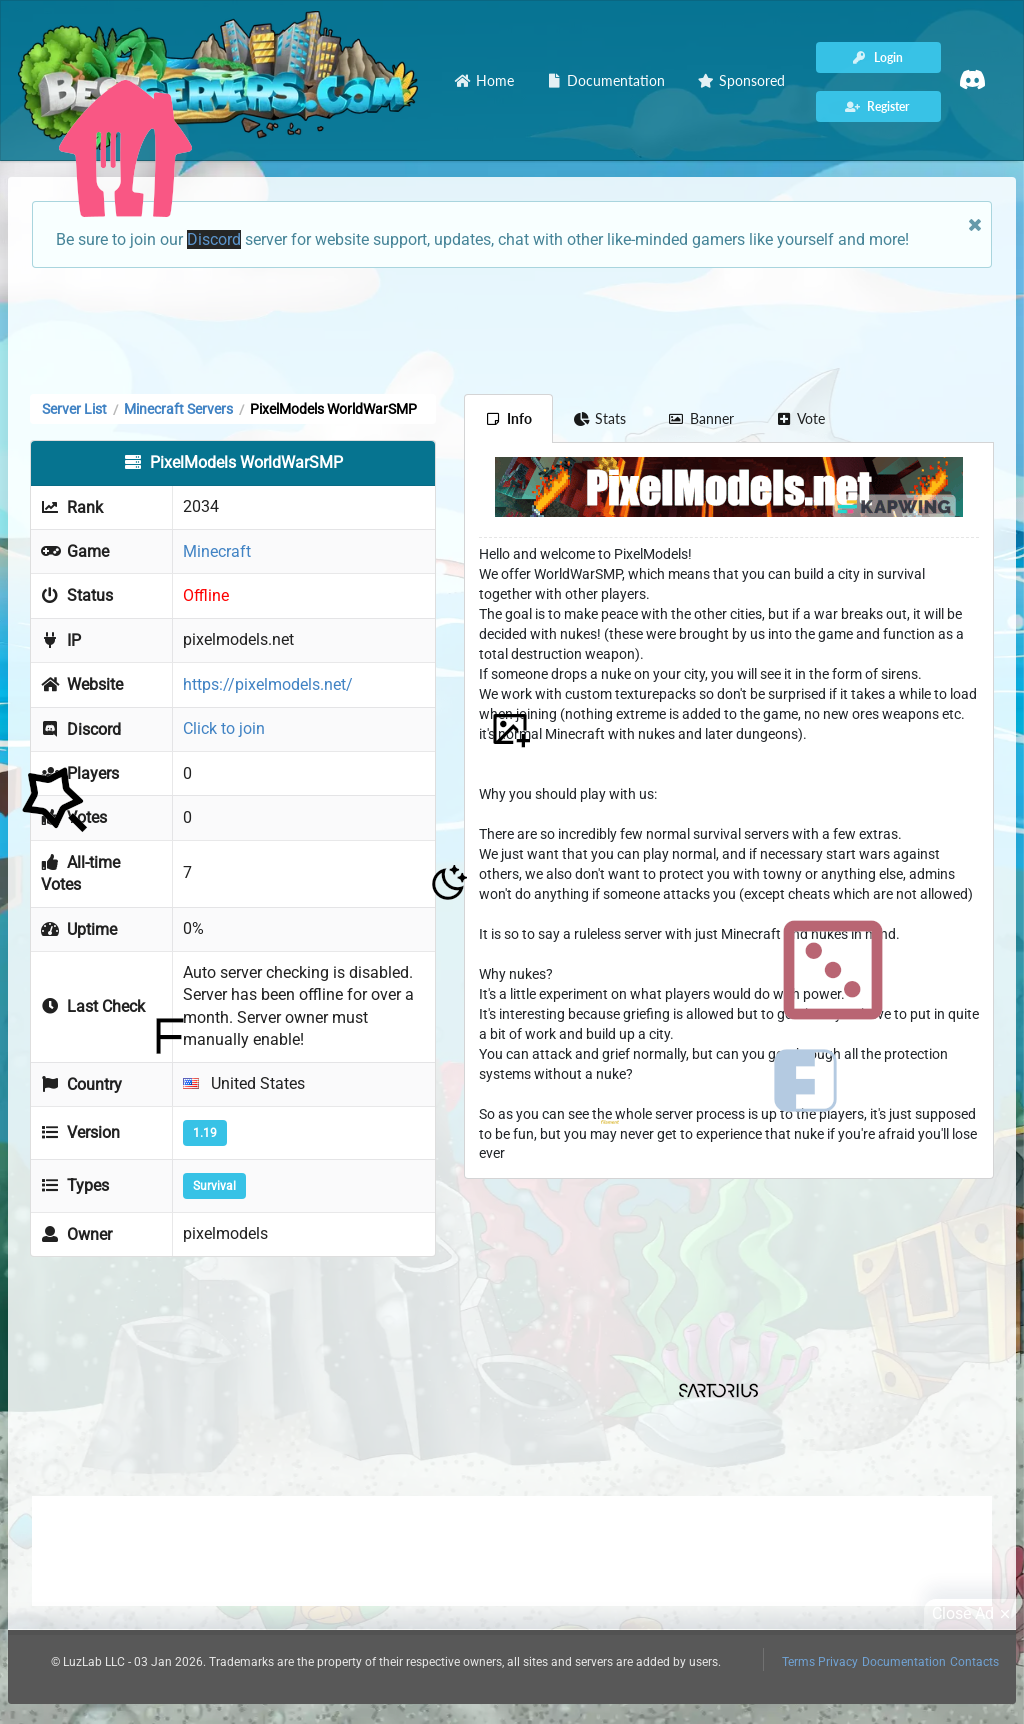  Describe the element at coordinates (718, 1390) in the screenshot. I see `Sartorius company logo` at that location.